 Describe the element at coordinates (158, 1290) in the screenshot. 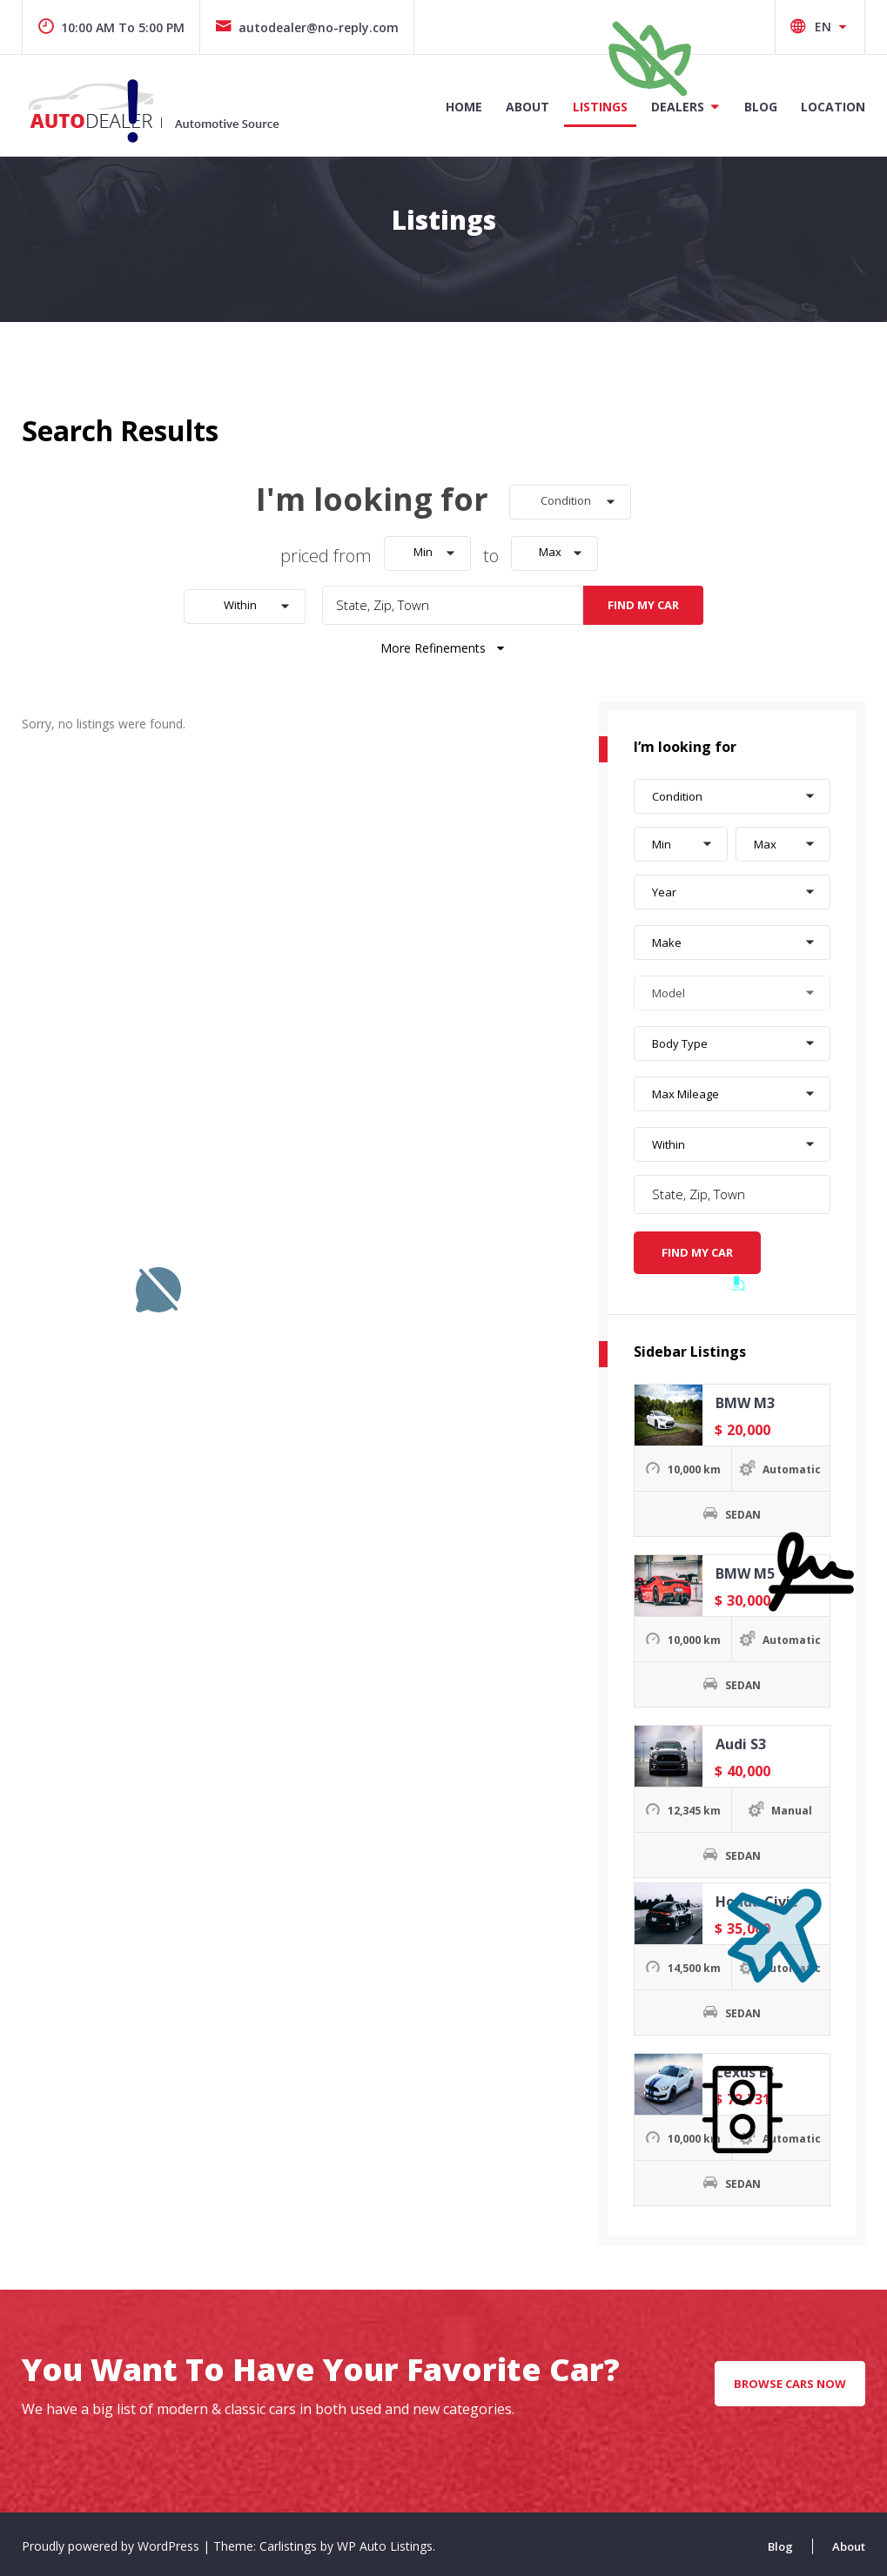

I see `mute or disable chat notifications` at that location.